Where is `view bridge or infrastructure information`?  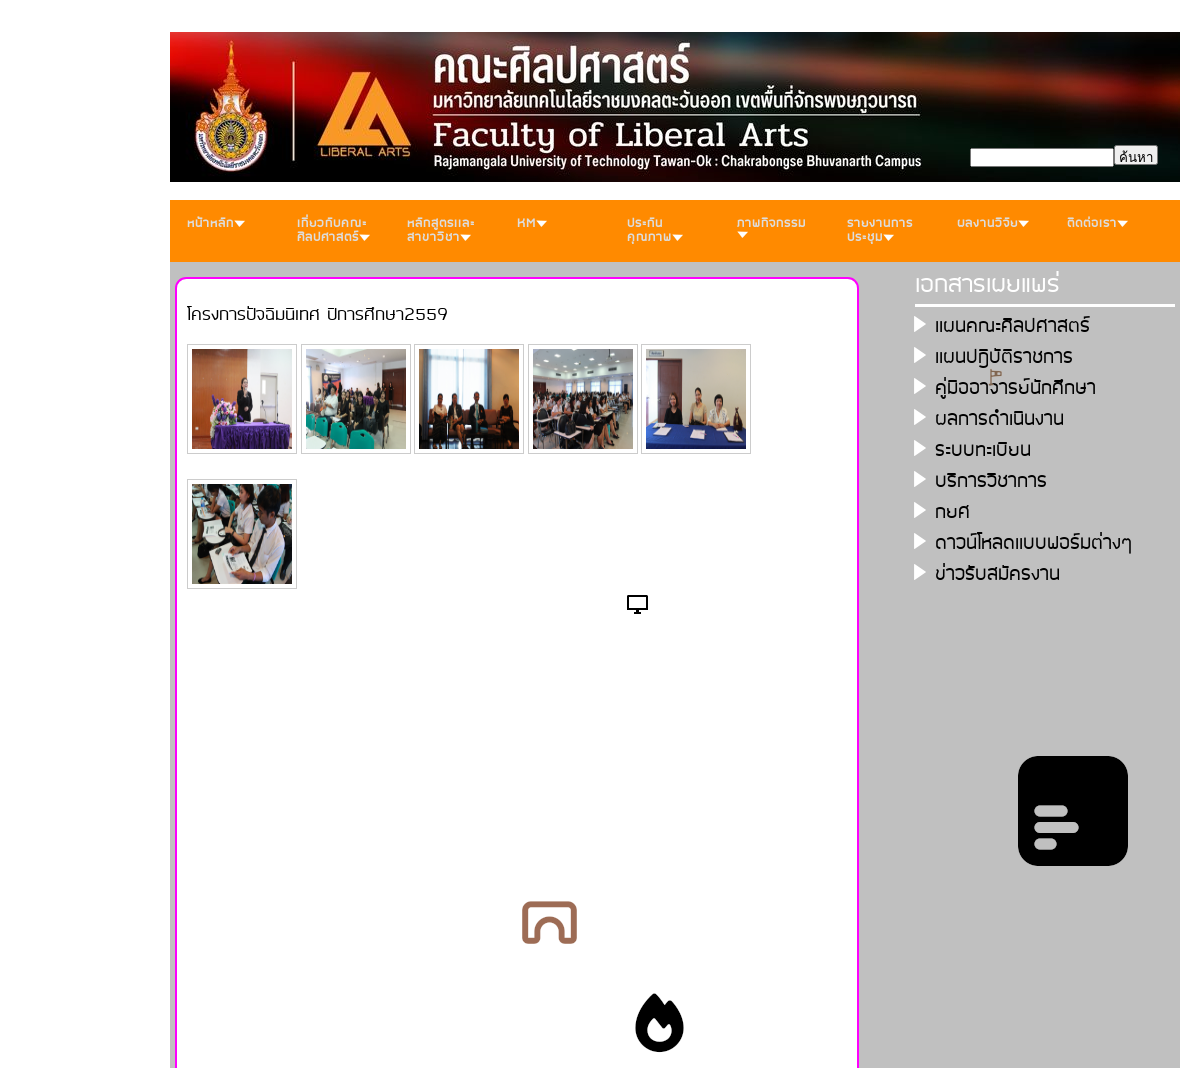 view bridge or infrastructure information is located at coordinates (549, 919).